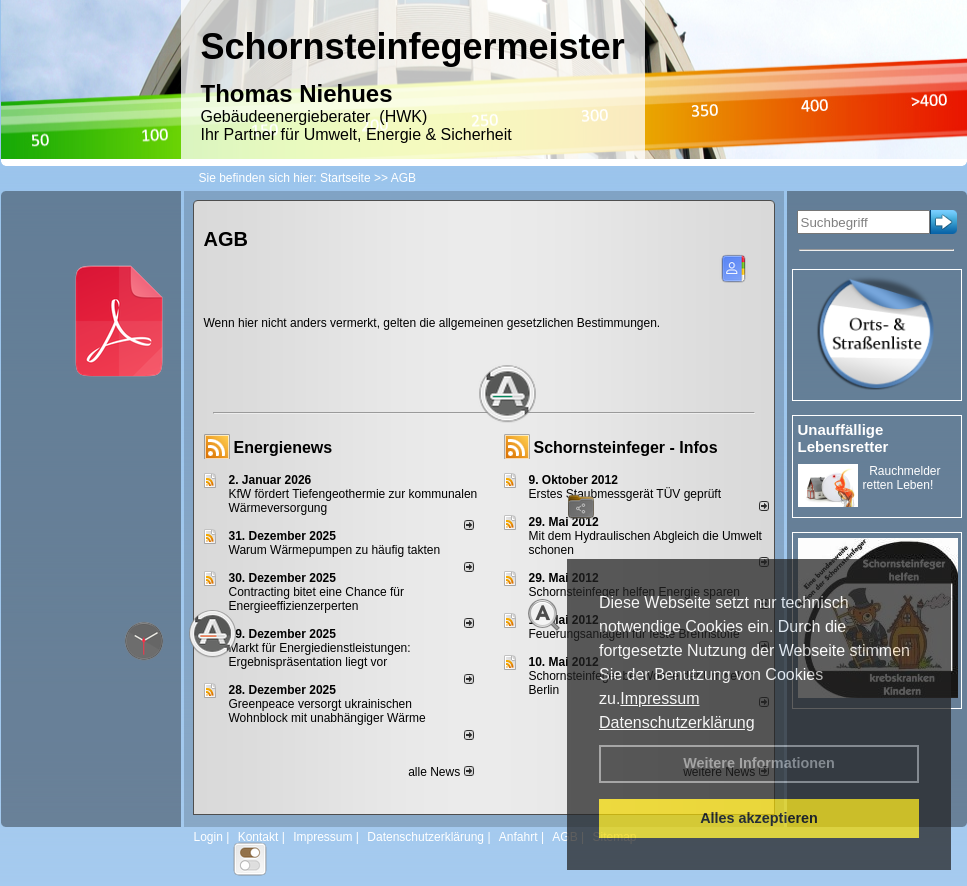  I want to click on search within file contents, so click(544, 615).